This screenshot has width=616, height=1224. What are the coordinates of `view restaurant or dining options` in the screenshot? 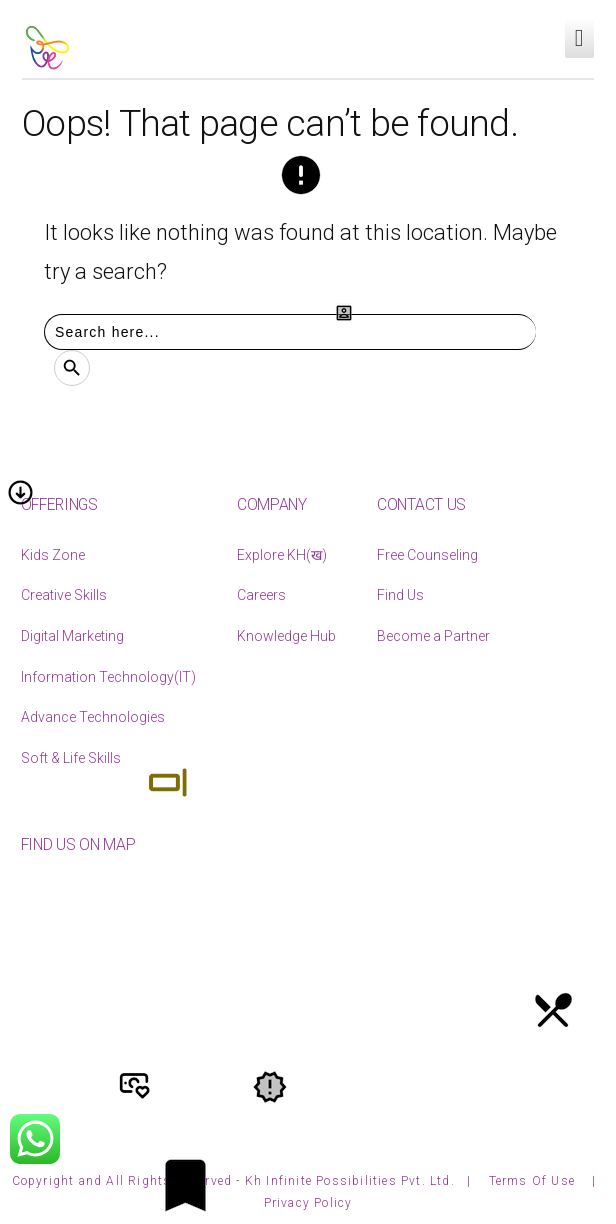 It's located at (553, 1010).